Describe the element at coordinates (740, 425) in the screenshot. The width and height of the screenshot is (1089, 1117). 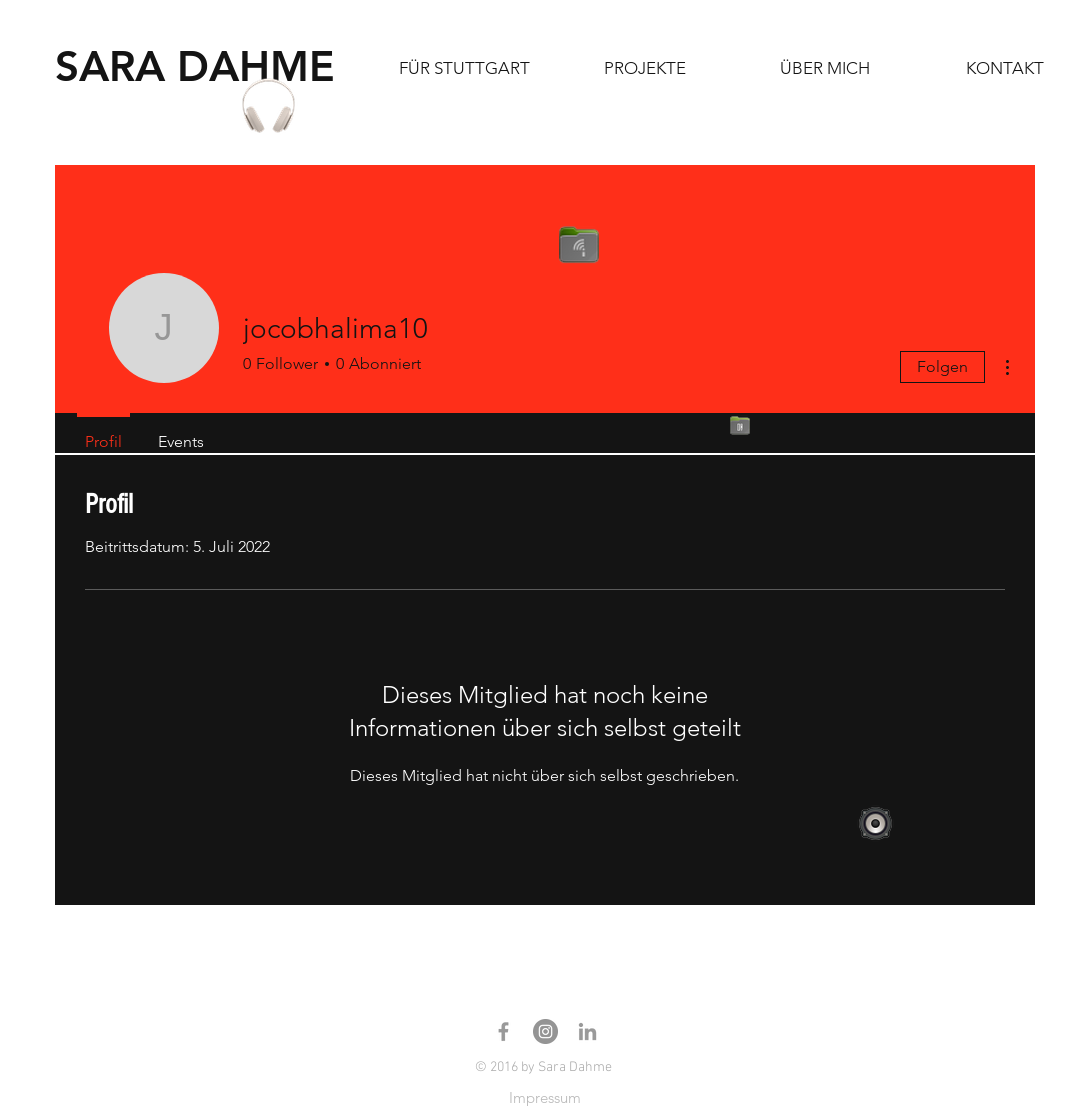
I see `open templates folder` at that location.